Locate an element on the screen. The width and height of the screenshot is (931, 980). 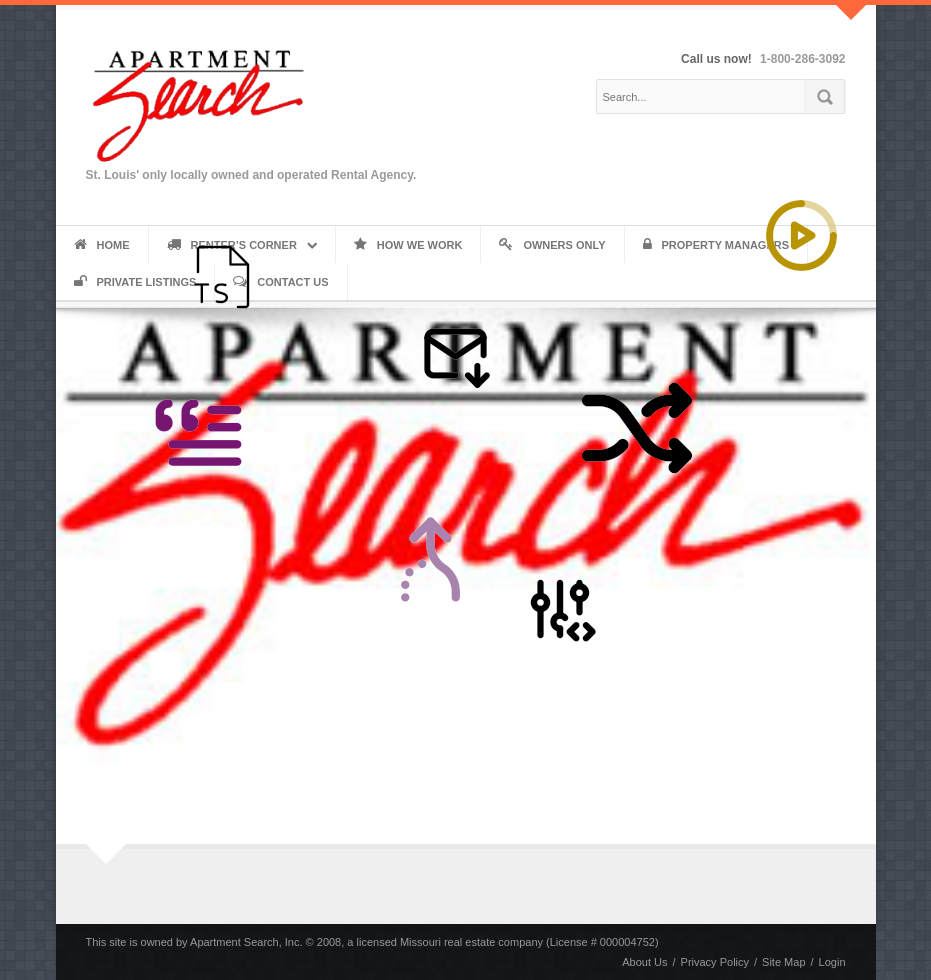
adjust code editor settings is located at coordinates (560, 609).